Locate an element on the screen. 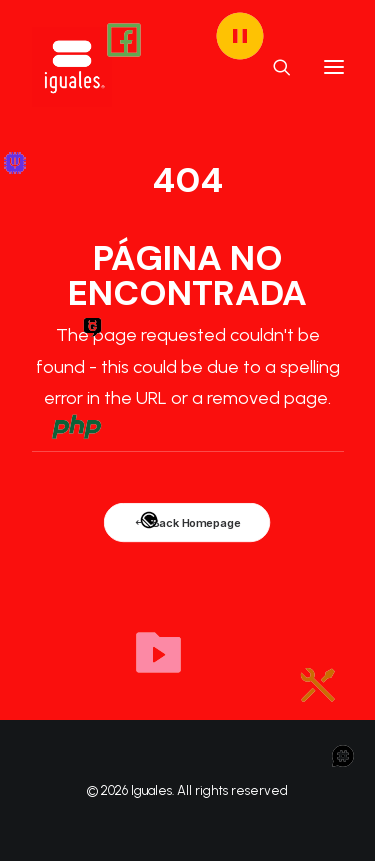  Gatsby framework logo is located at coordinates (149, 520).